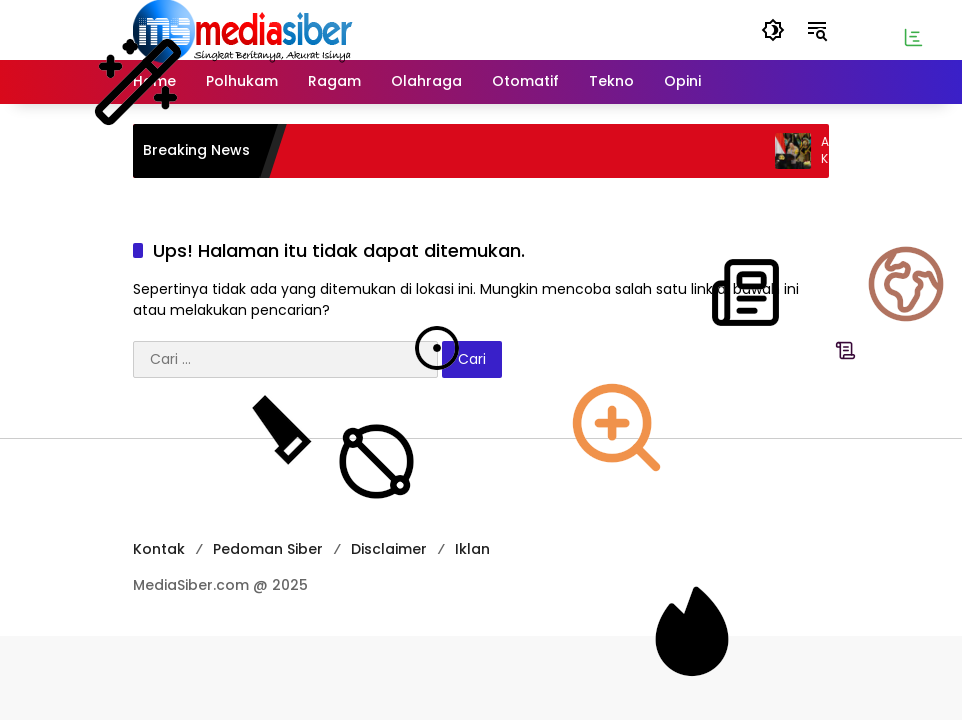 This screenshot has width=962, height=720. What do you see at coordinates (692, 633) in the screenshot?
I see `indicates trending or hot content` at bounding box center [692, 633].